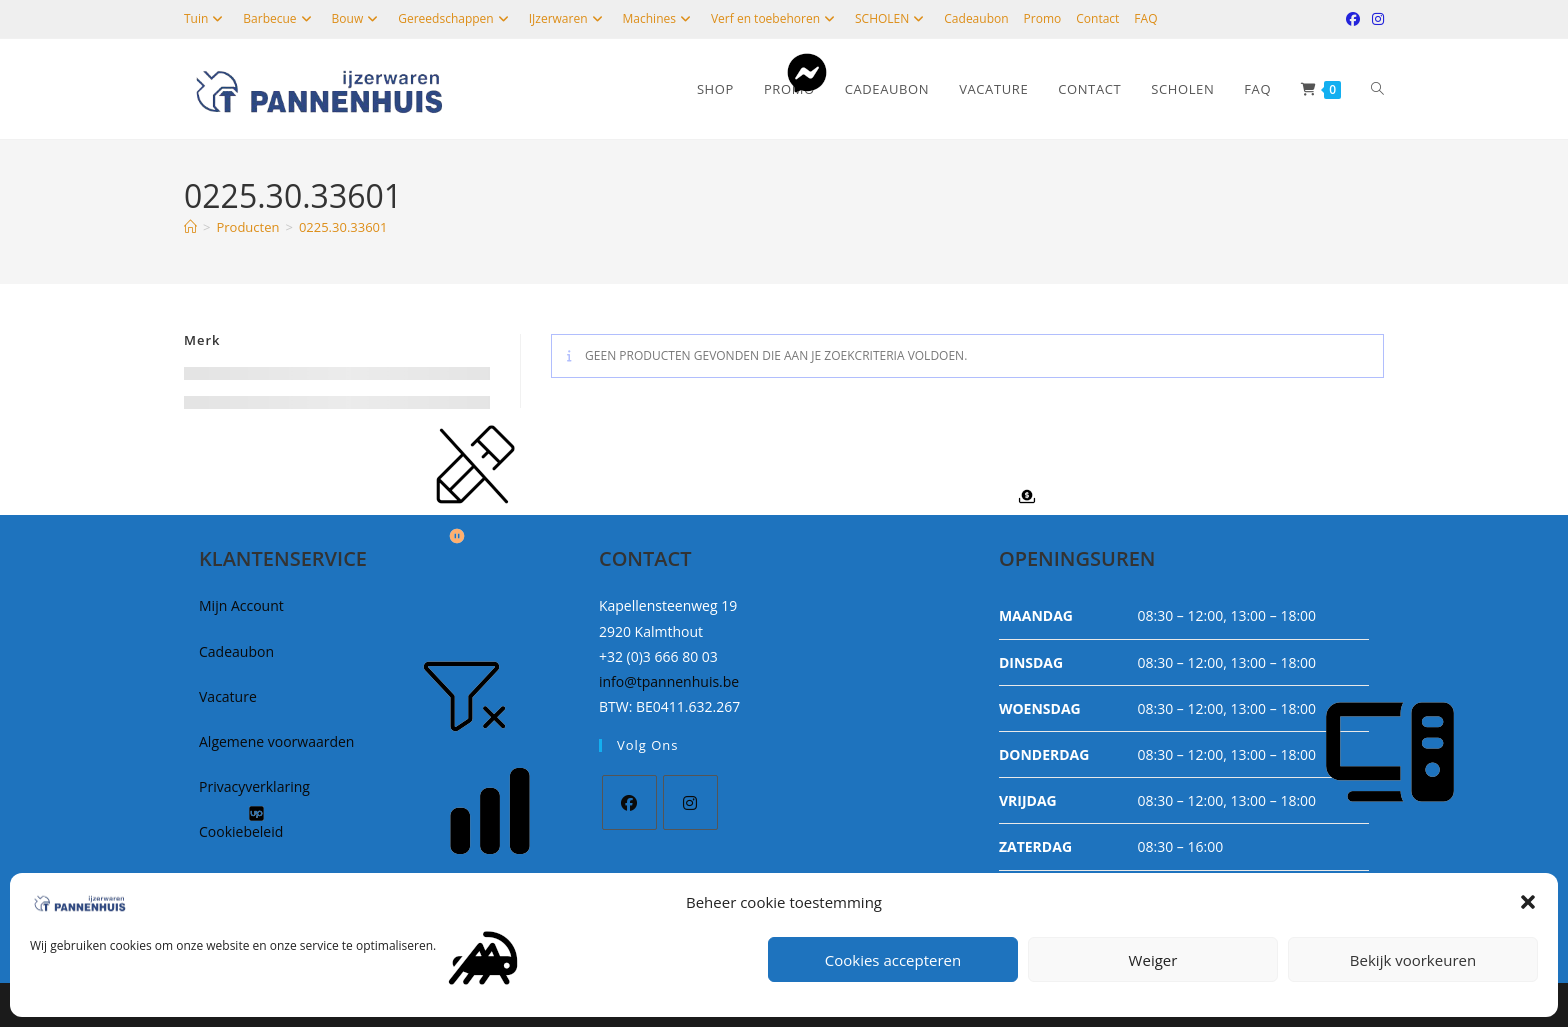 This screenshot has width=1568, height=1027. I want to click on clear all active filters, so click(461, 693).